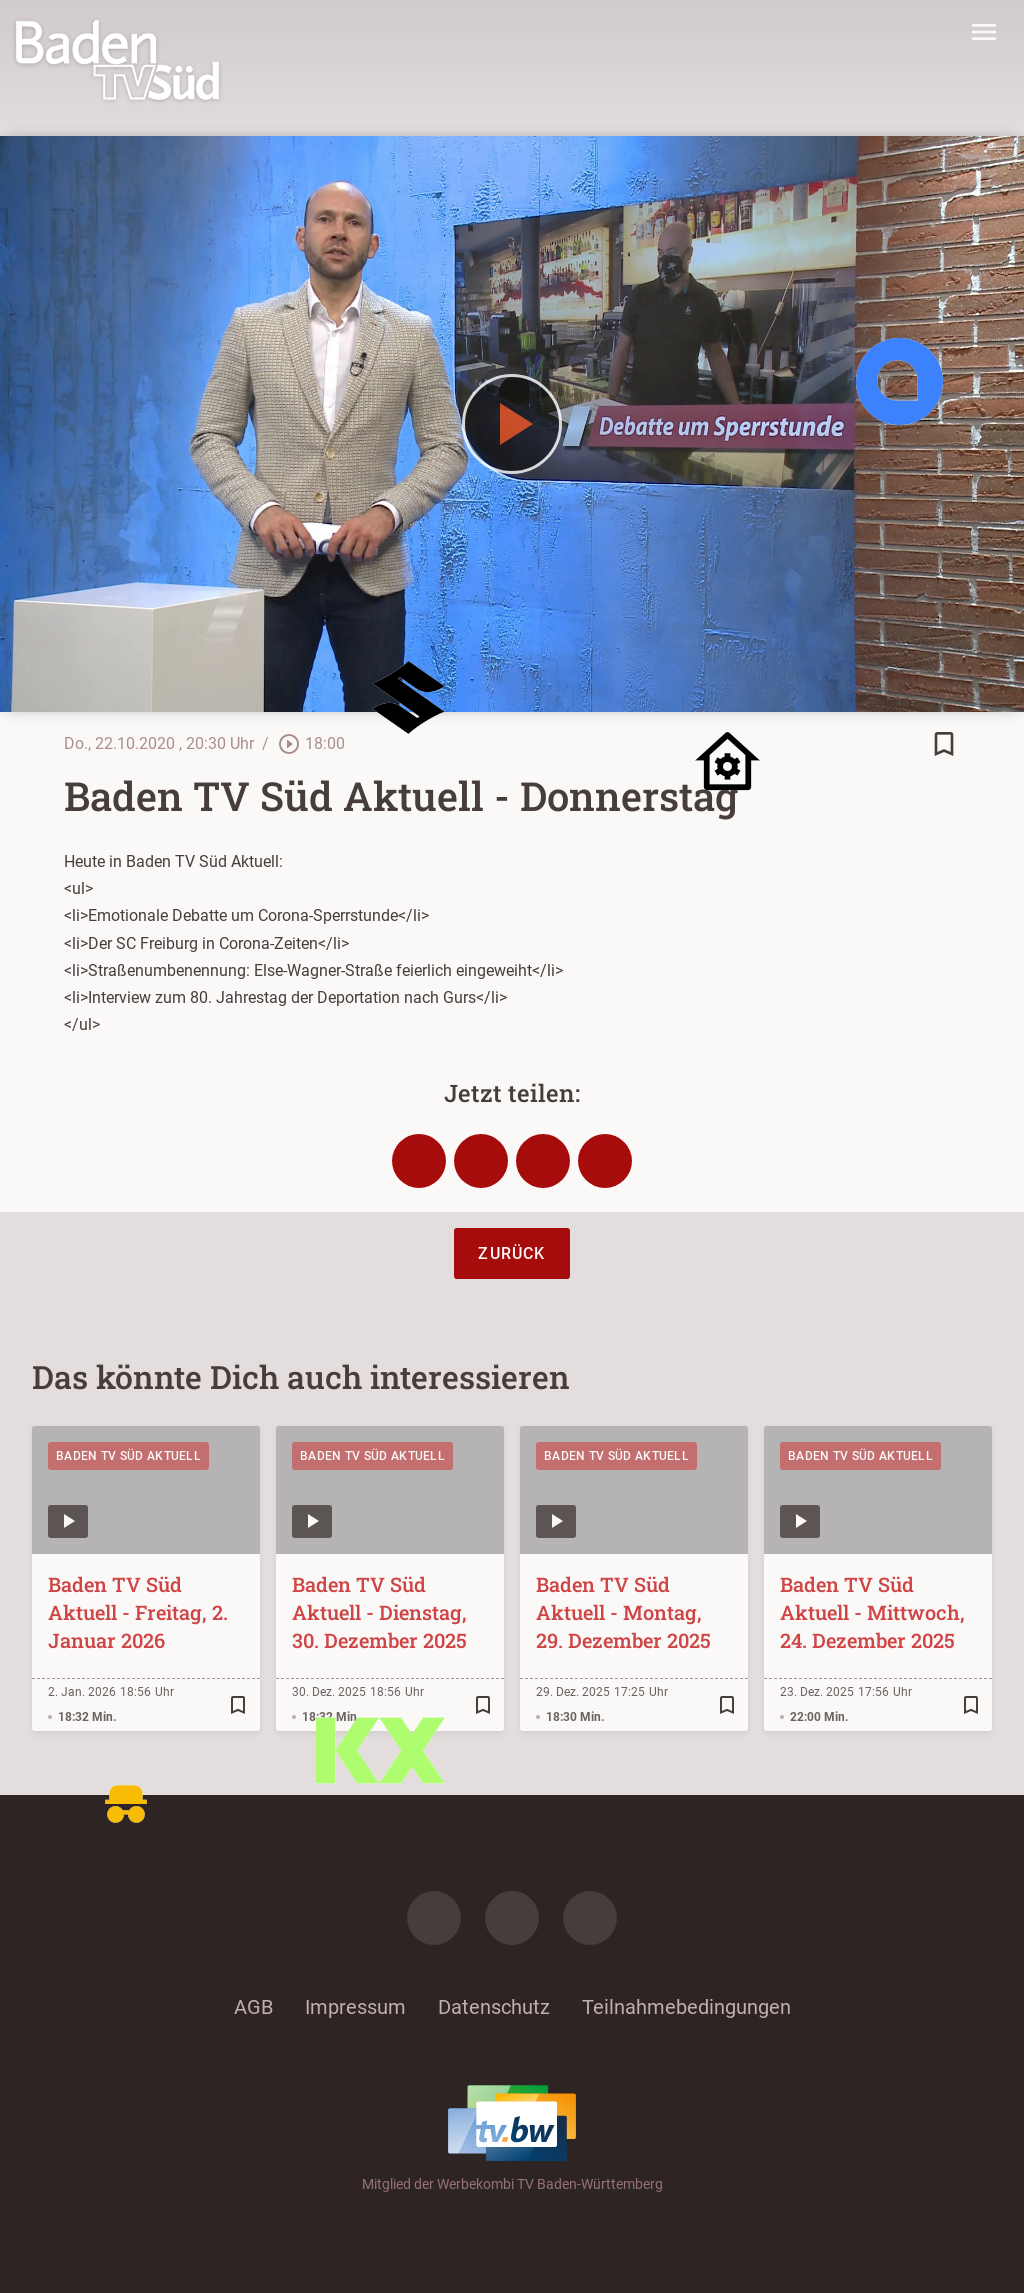  What do you see at coordinates (727, 763) in the screenshot?
I see `access home settings` at bounding box center [727, 763].